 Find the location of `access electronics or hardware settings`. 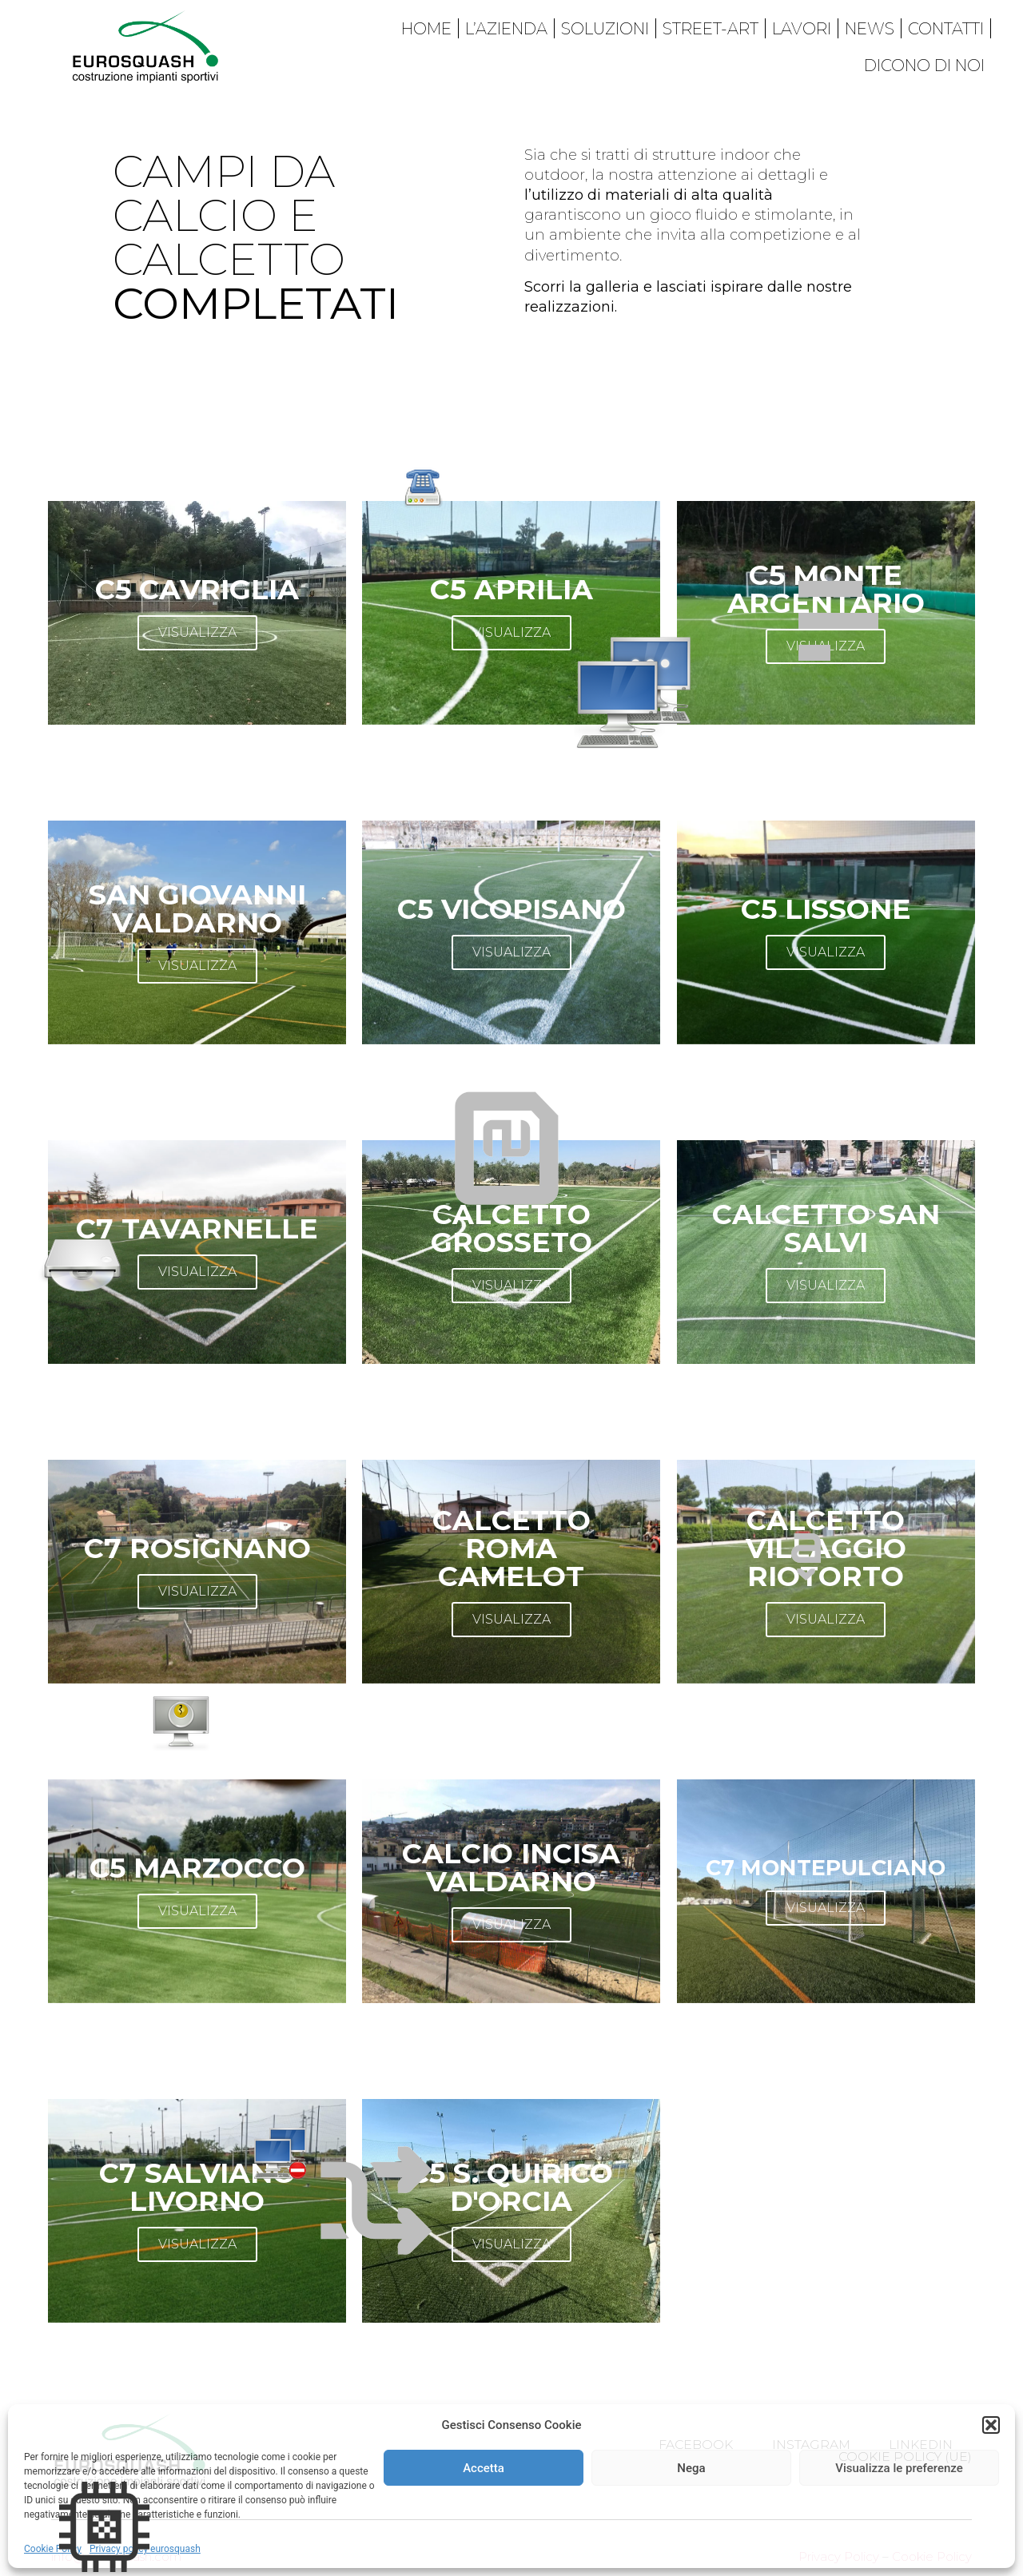

access electronics or hardware settings is located at coordinates (104, 2526).